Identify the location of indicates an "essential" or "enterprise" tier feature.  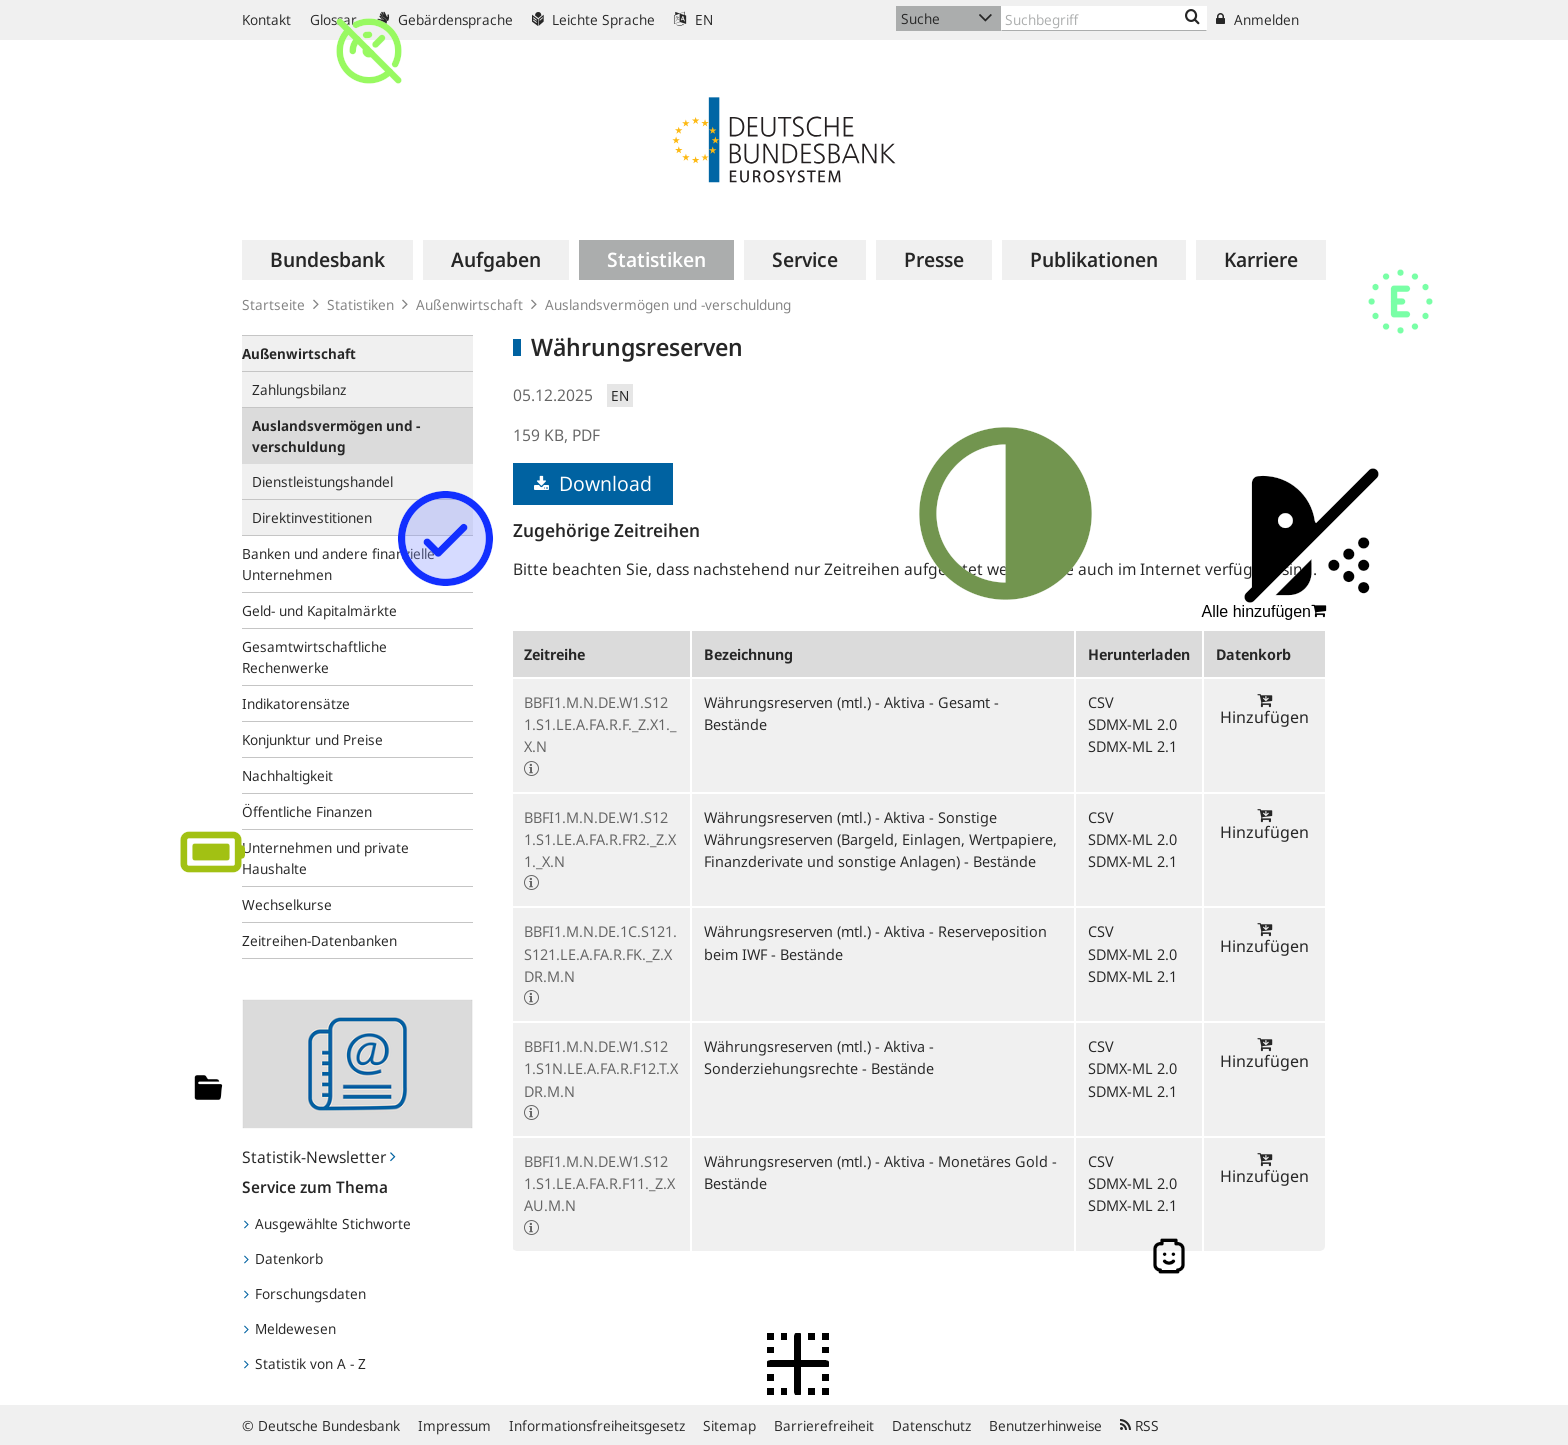
(1400, 301).